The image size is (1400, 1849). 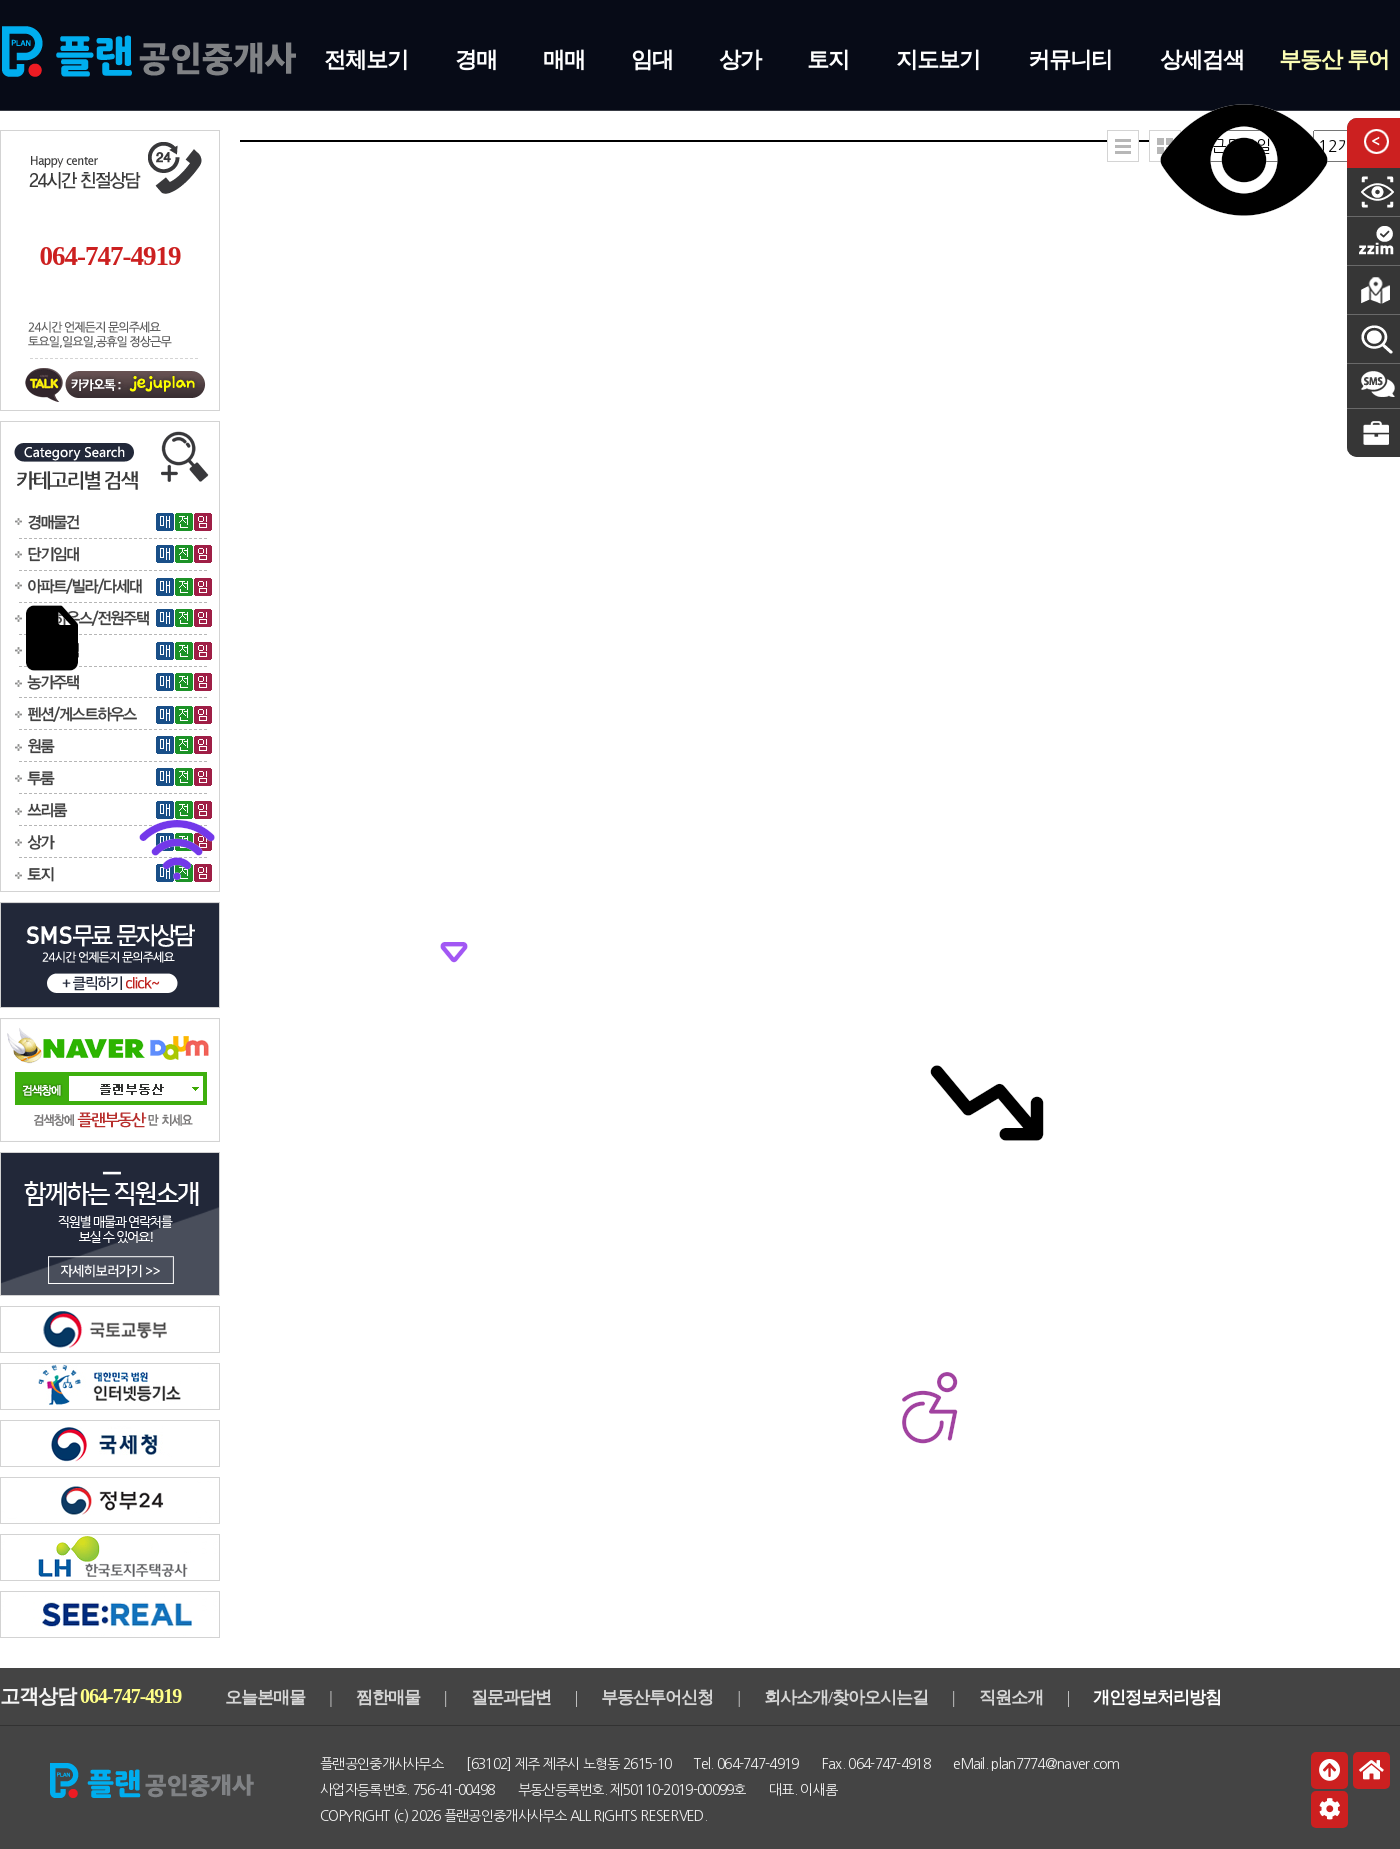 What do you see at coordinates (52, 638) in the screenshot?
I see `view or open a file` at bounding box center [52, 638].